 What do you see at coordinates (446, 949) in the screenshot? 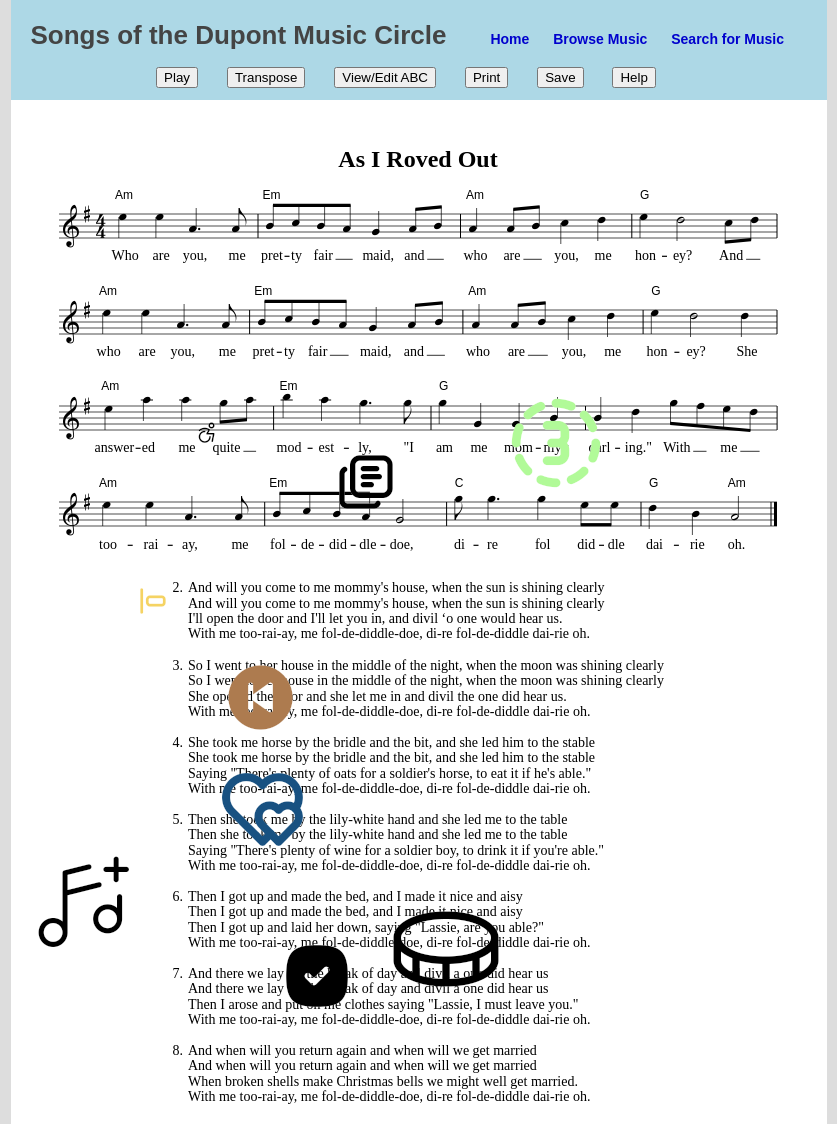
I see `view your coin balance or currency` at bounding box center [446, 949].